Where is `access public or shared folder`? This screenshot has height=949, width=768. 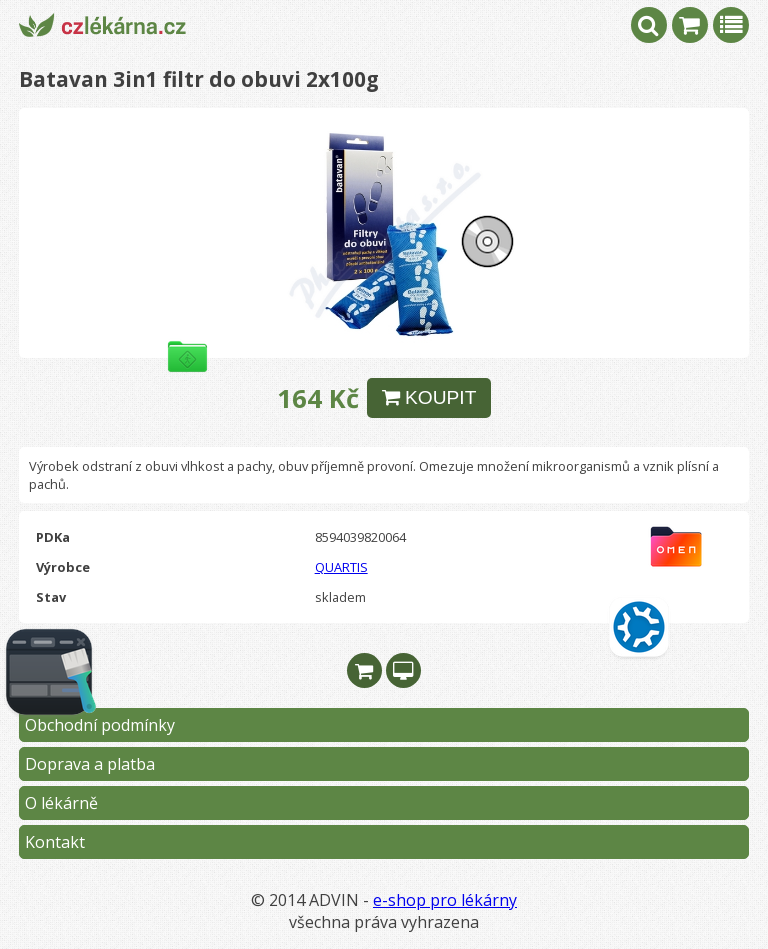 access public or shared folder is located at coordinates (187, 356).